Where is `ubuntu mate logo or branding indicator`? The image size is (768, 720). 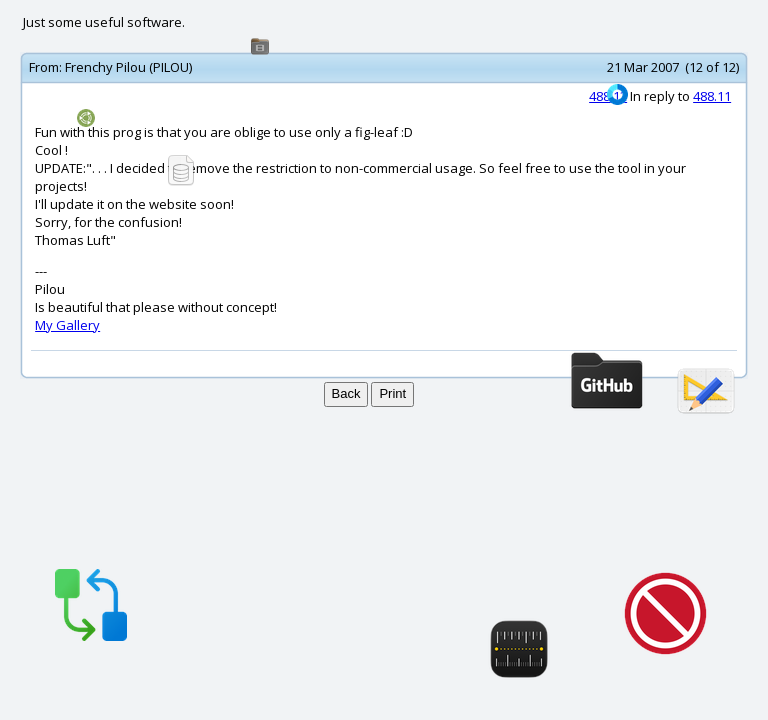
ubuntu mate logo or branding indicator is located at coordinates (86, 118).